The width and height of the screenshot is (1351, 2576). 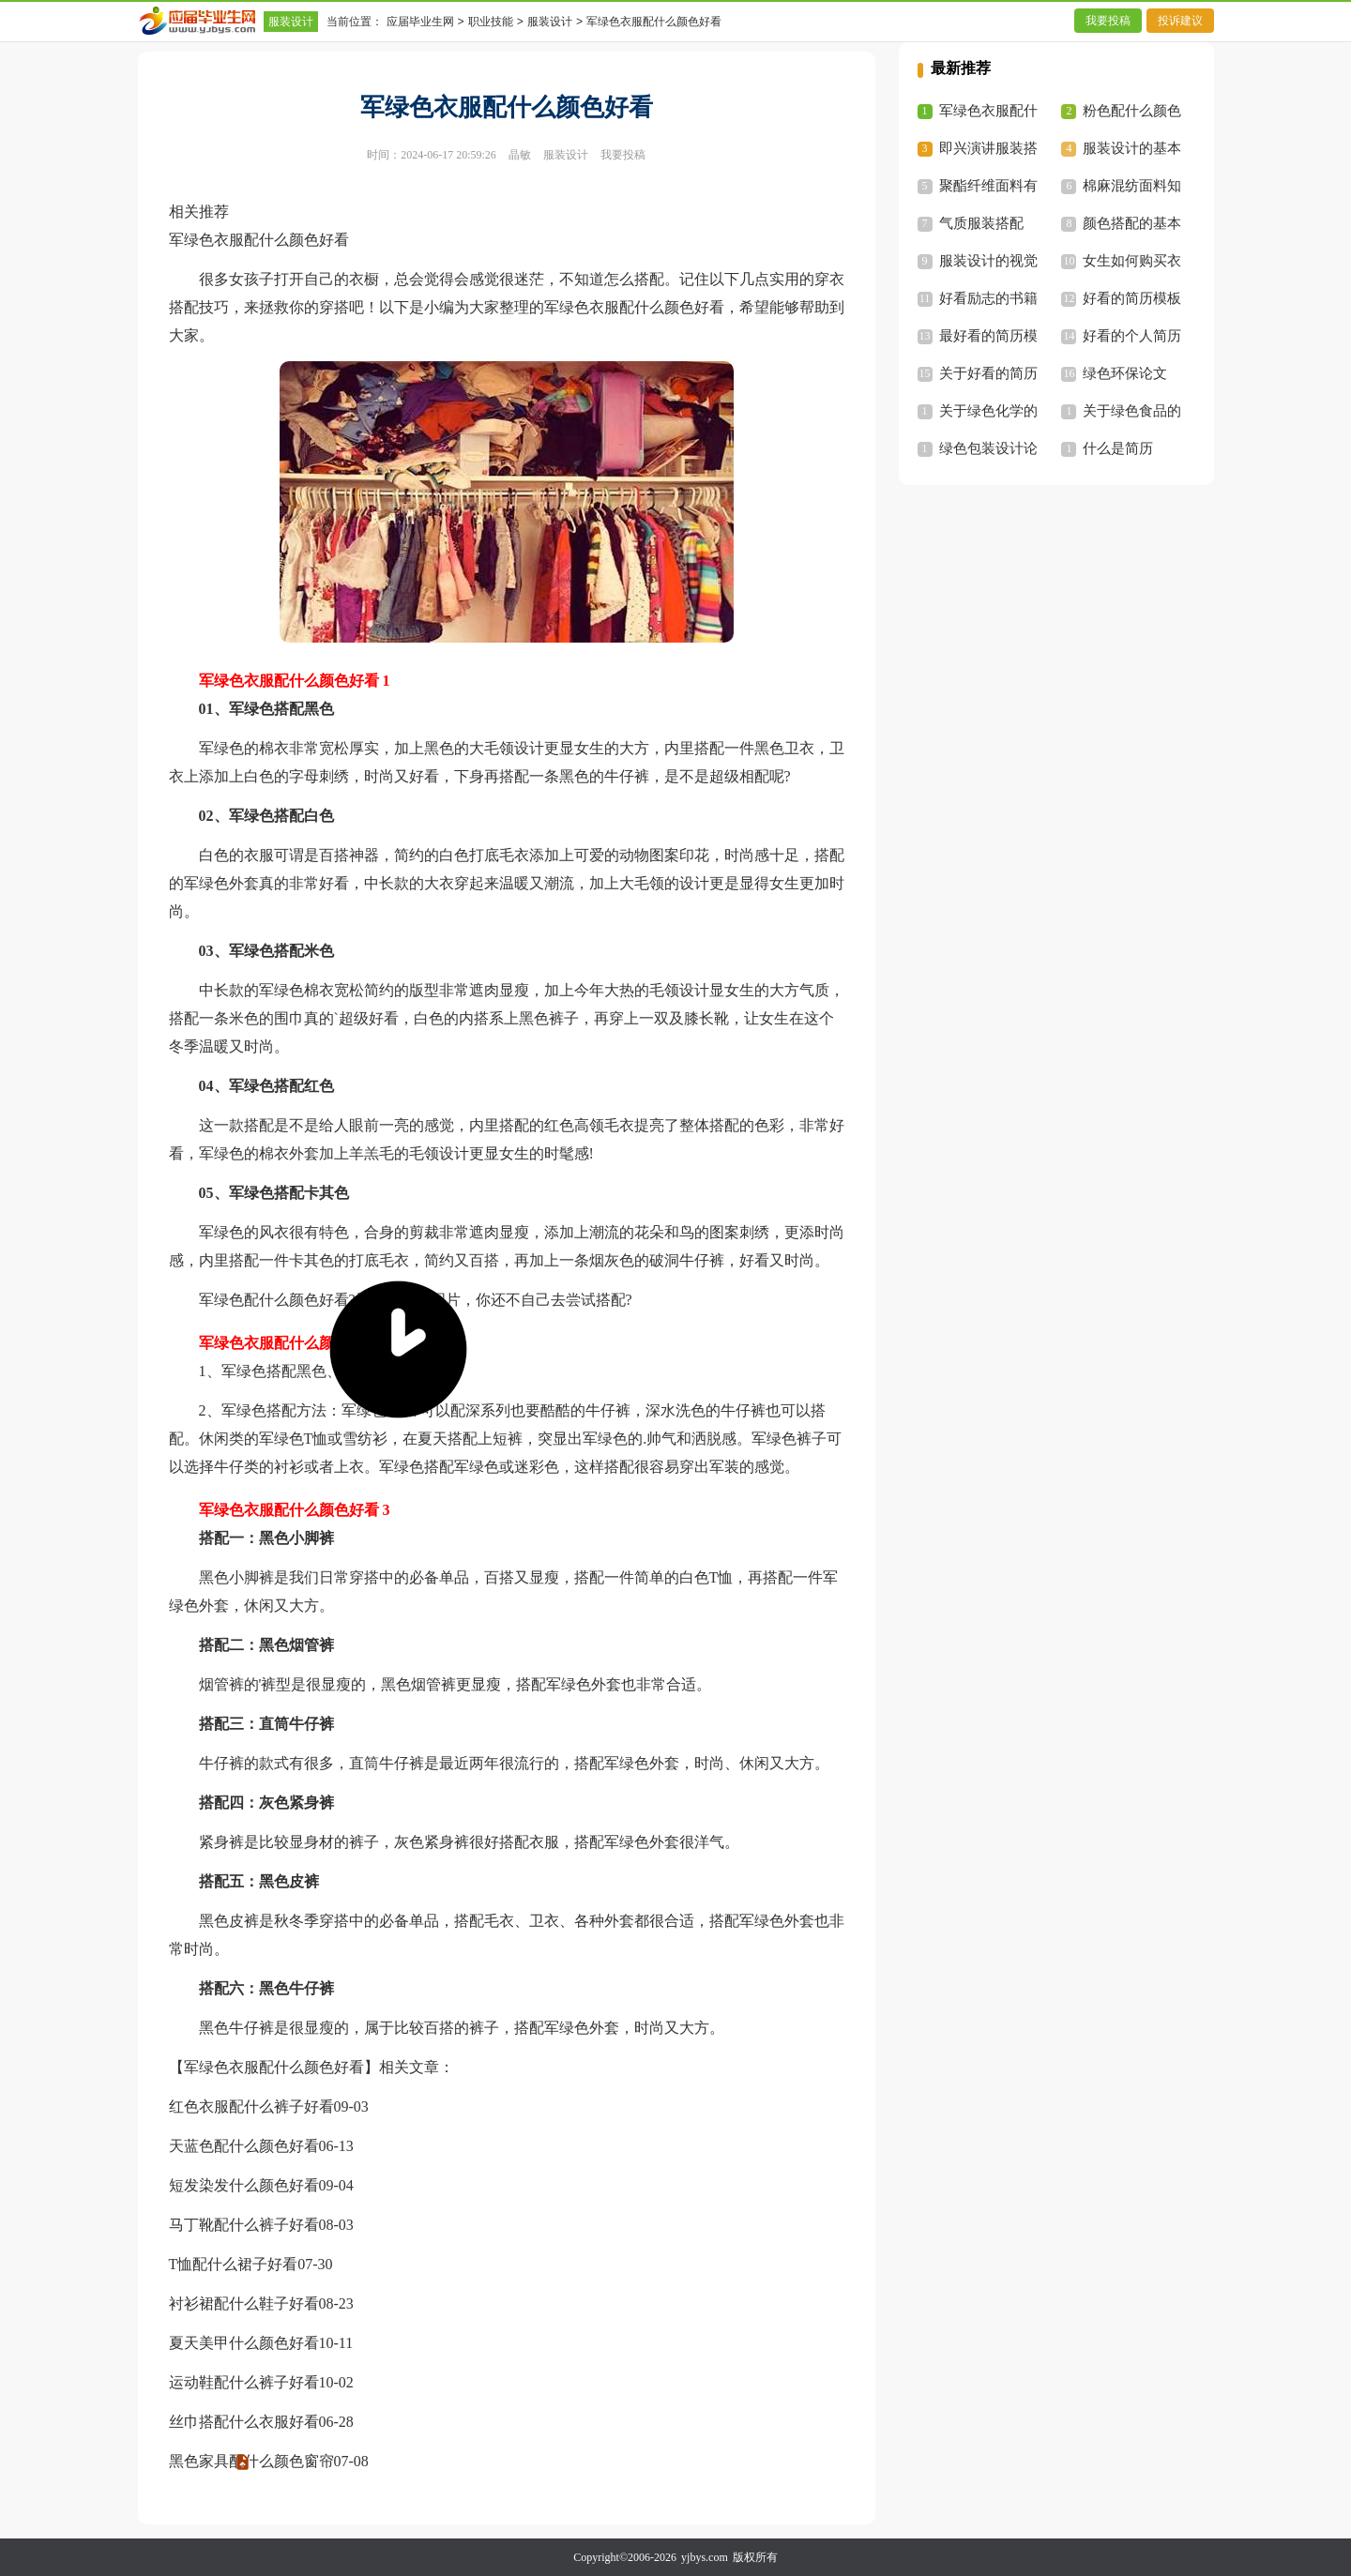 I want to click on upload a file, so click(x=242, y=2462).